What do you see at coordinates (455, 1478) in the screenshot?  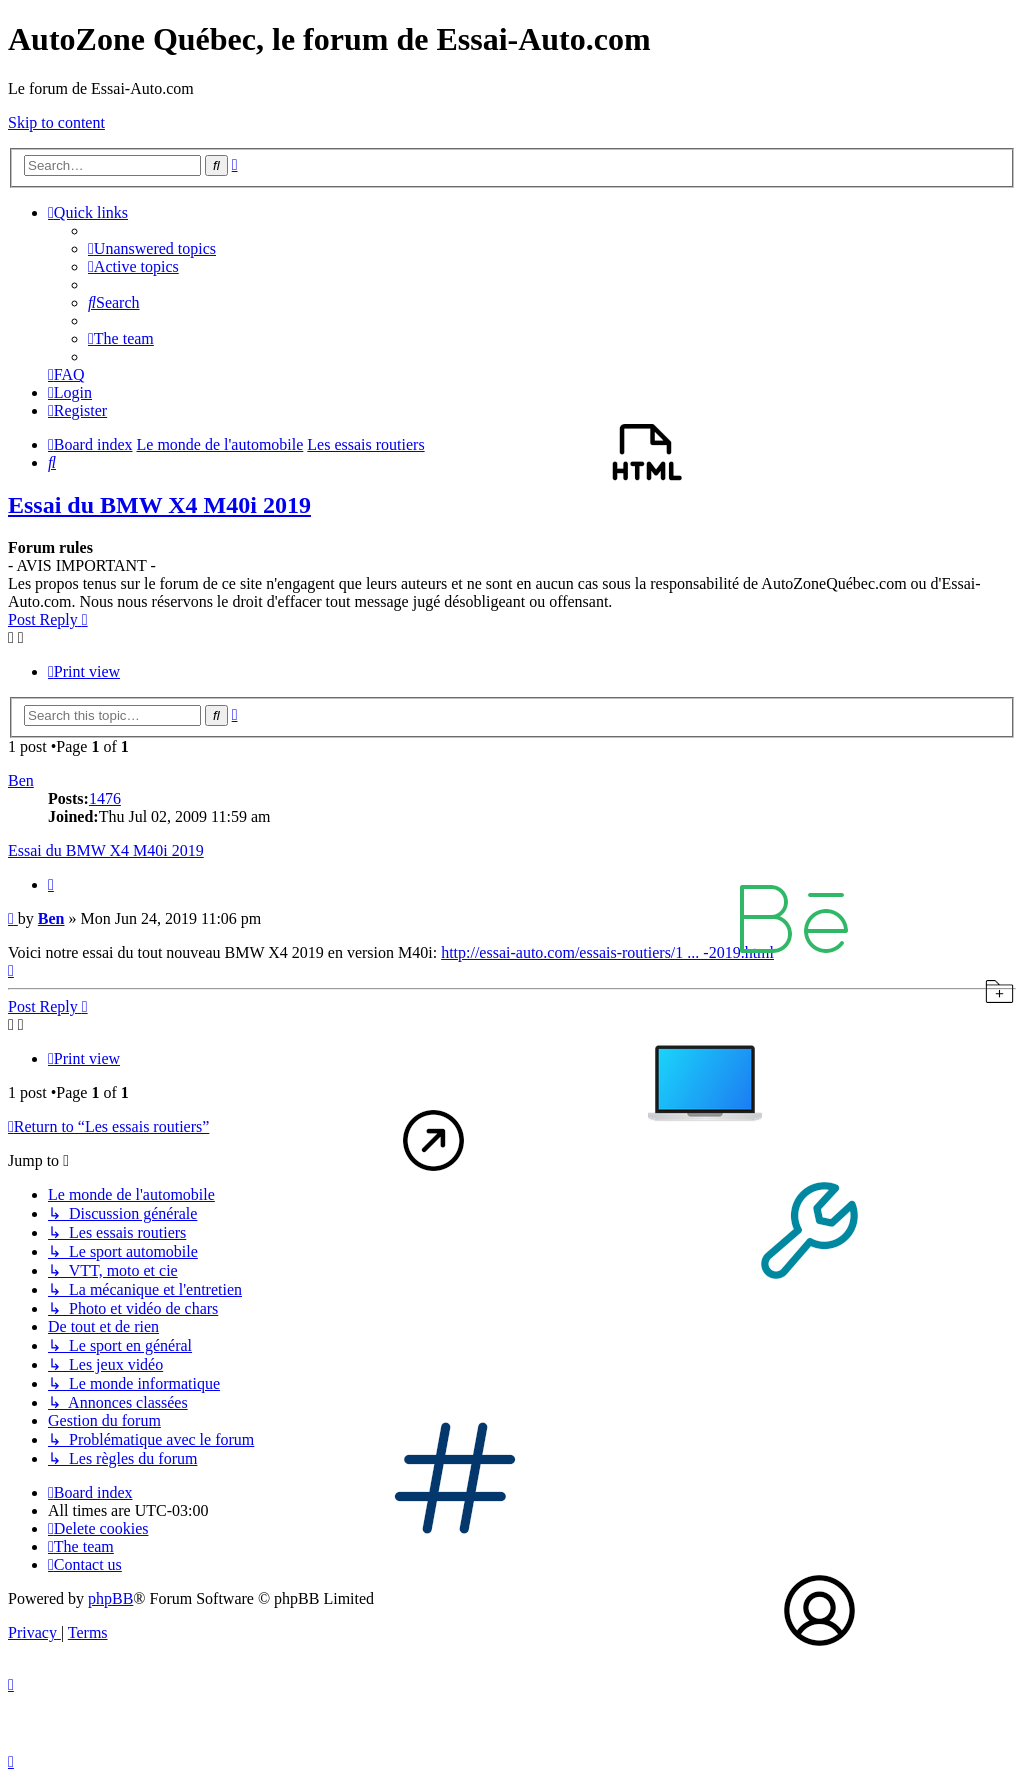 I see `view or add hashtags` at bounding box center [455, 1478].